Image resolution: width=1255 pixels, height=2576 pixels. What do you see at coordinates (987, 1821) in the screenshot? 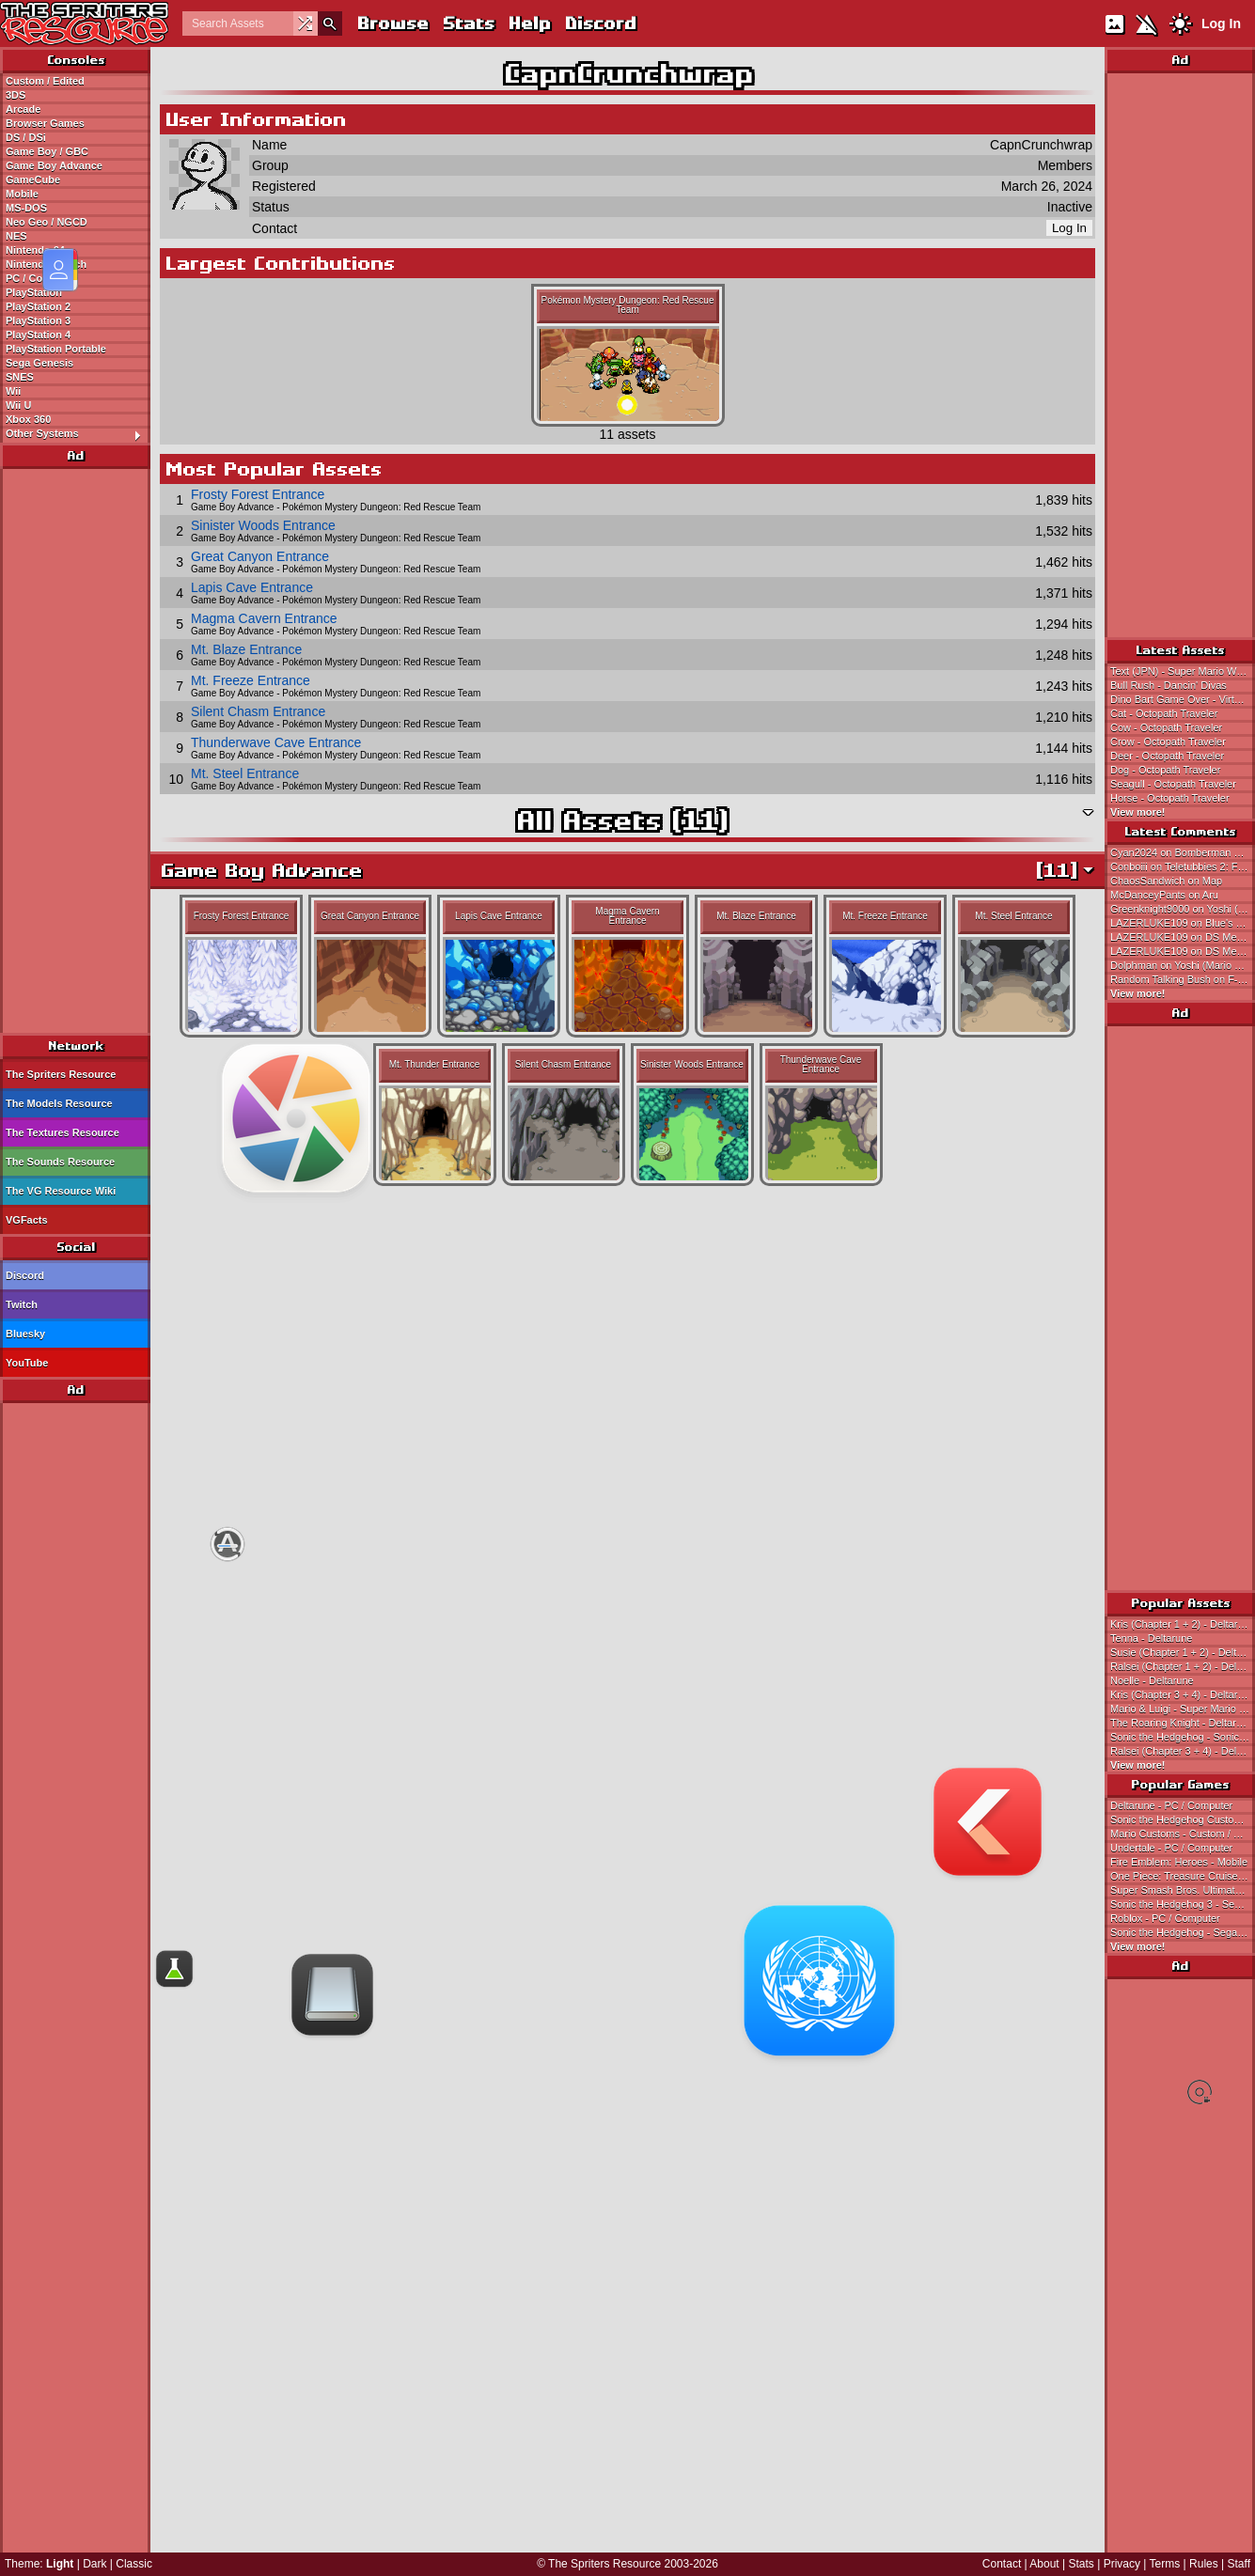
I see `open haguichi VPN network manager` at bounding box center [987, 1821].